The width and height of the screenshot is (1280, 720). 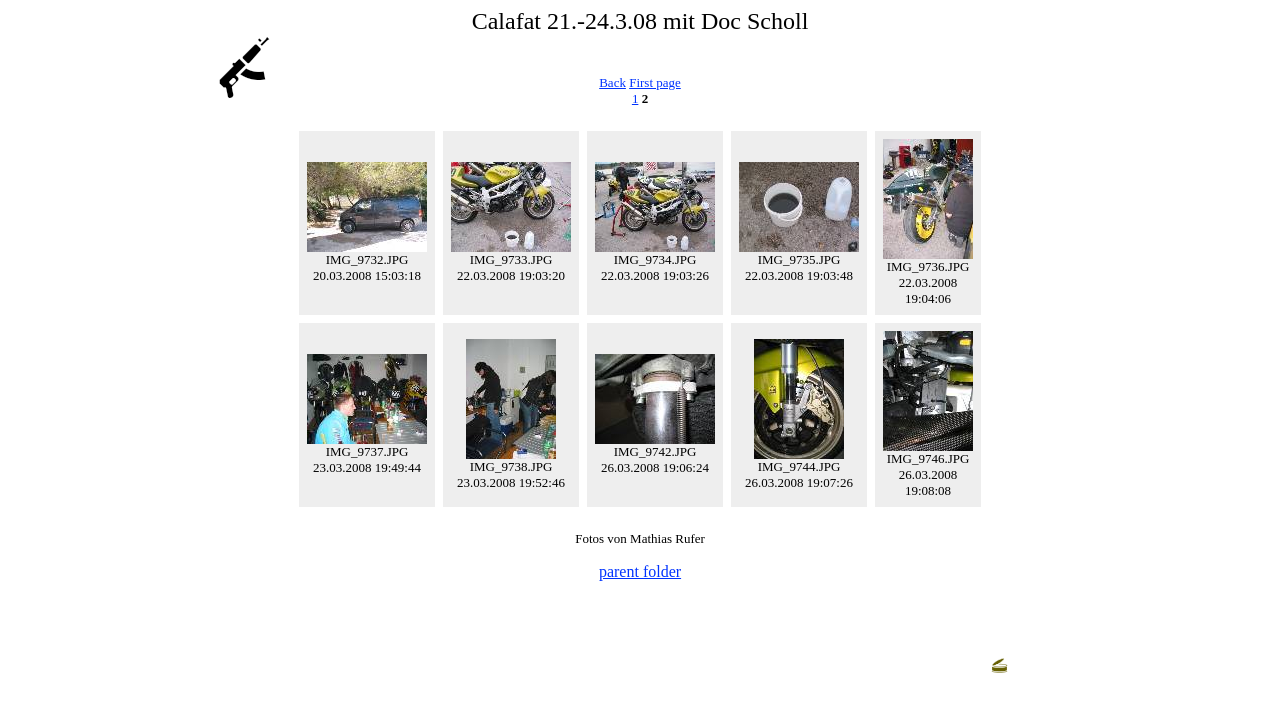 What do you see at coordinates (244, 67) in the screenshot?
I see `select assault rifle weapon in game` at bounding box center [244, 67].